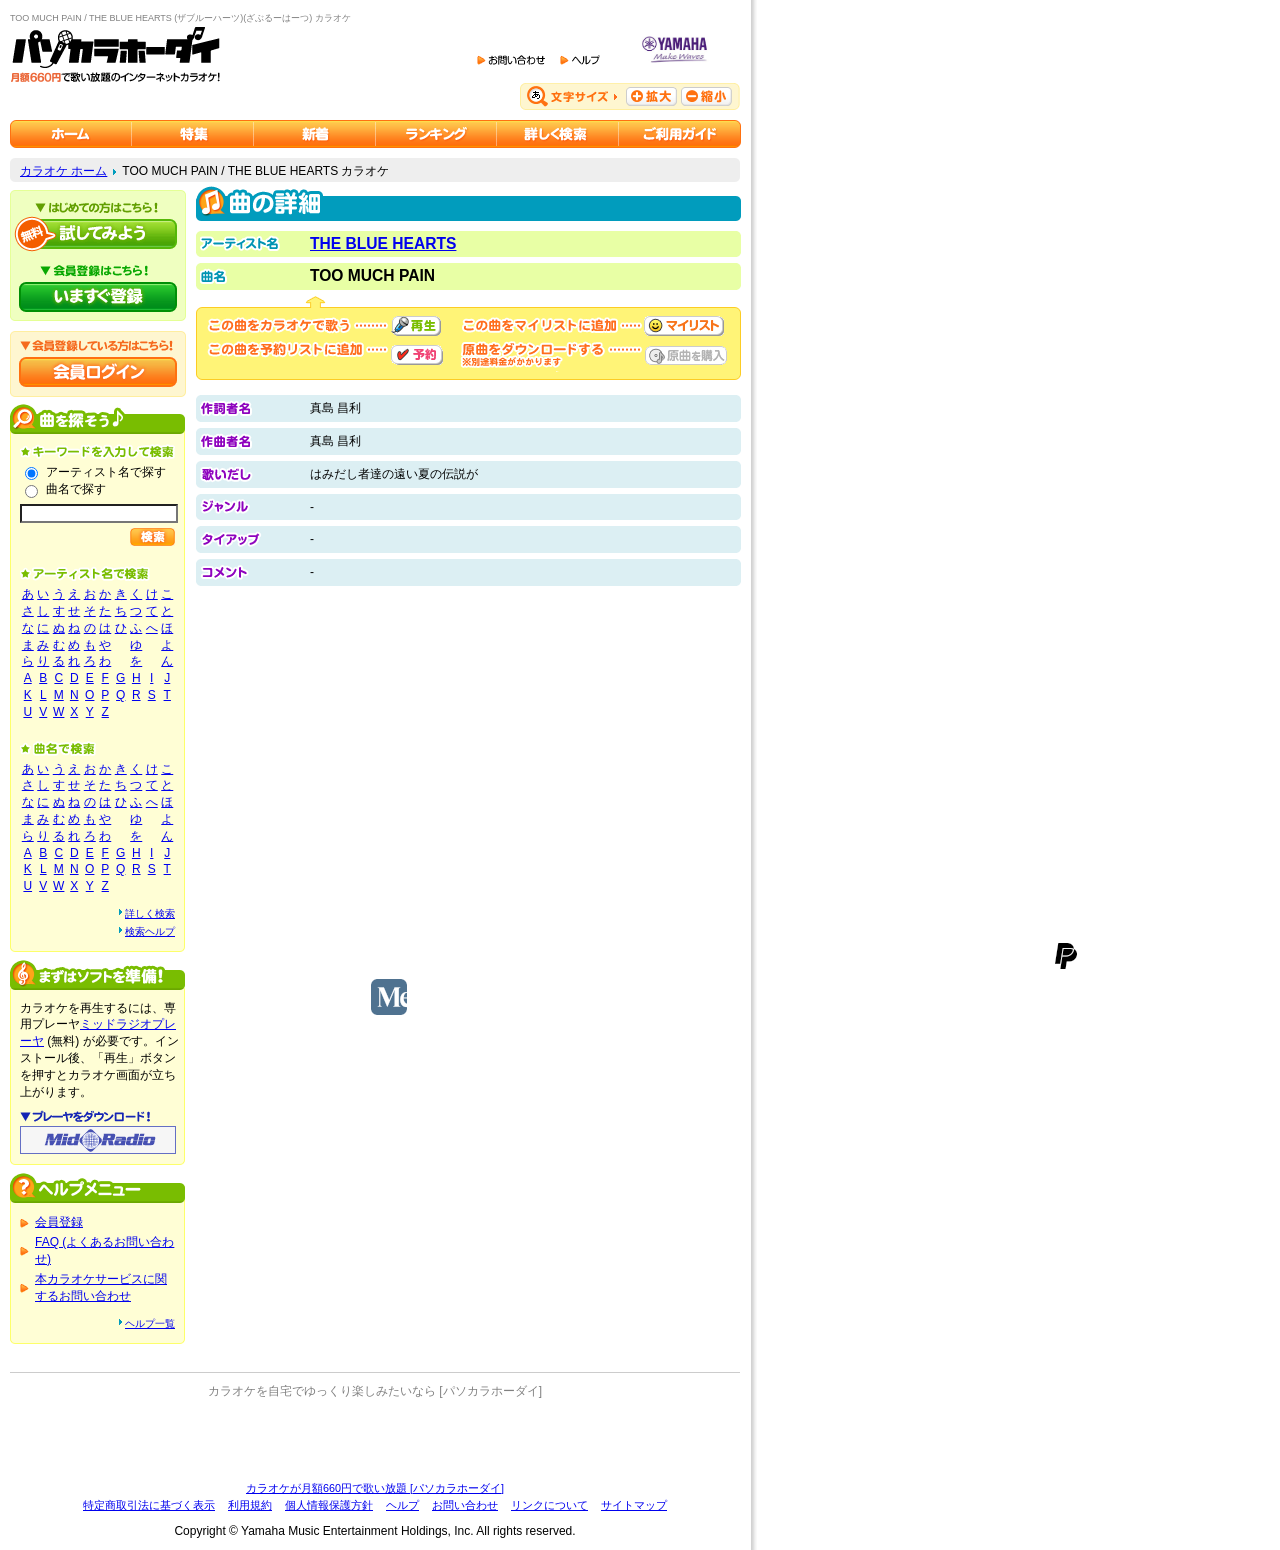 The image size is (1280, 1550). What do you see at coordinates (1066, 956) in the screenshot?
I see `pay with PayPal` at bounding box center [1066, 956].